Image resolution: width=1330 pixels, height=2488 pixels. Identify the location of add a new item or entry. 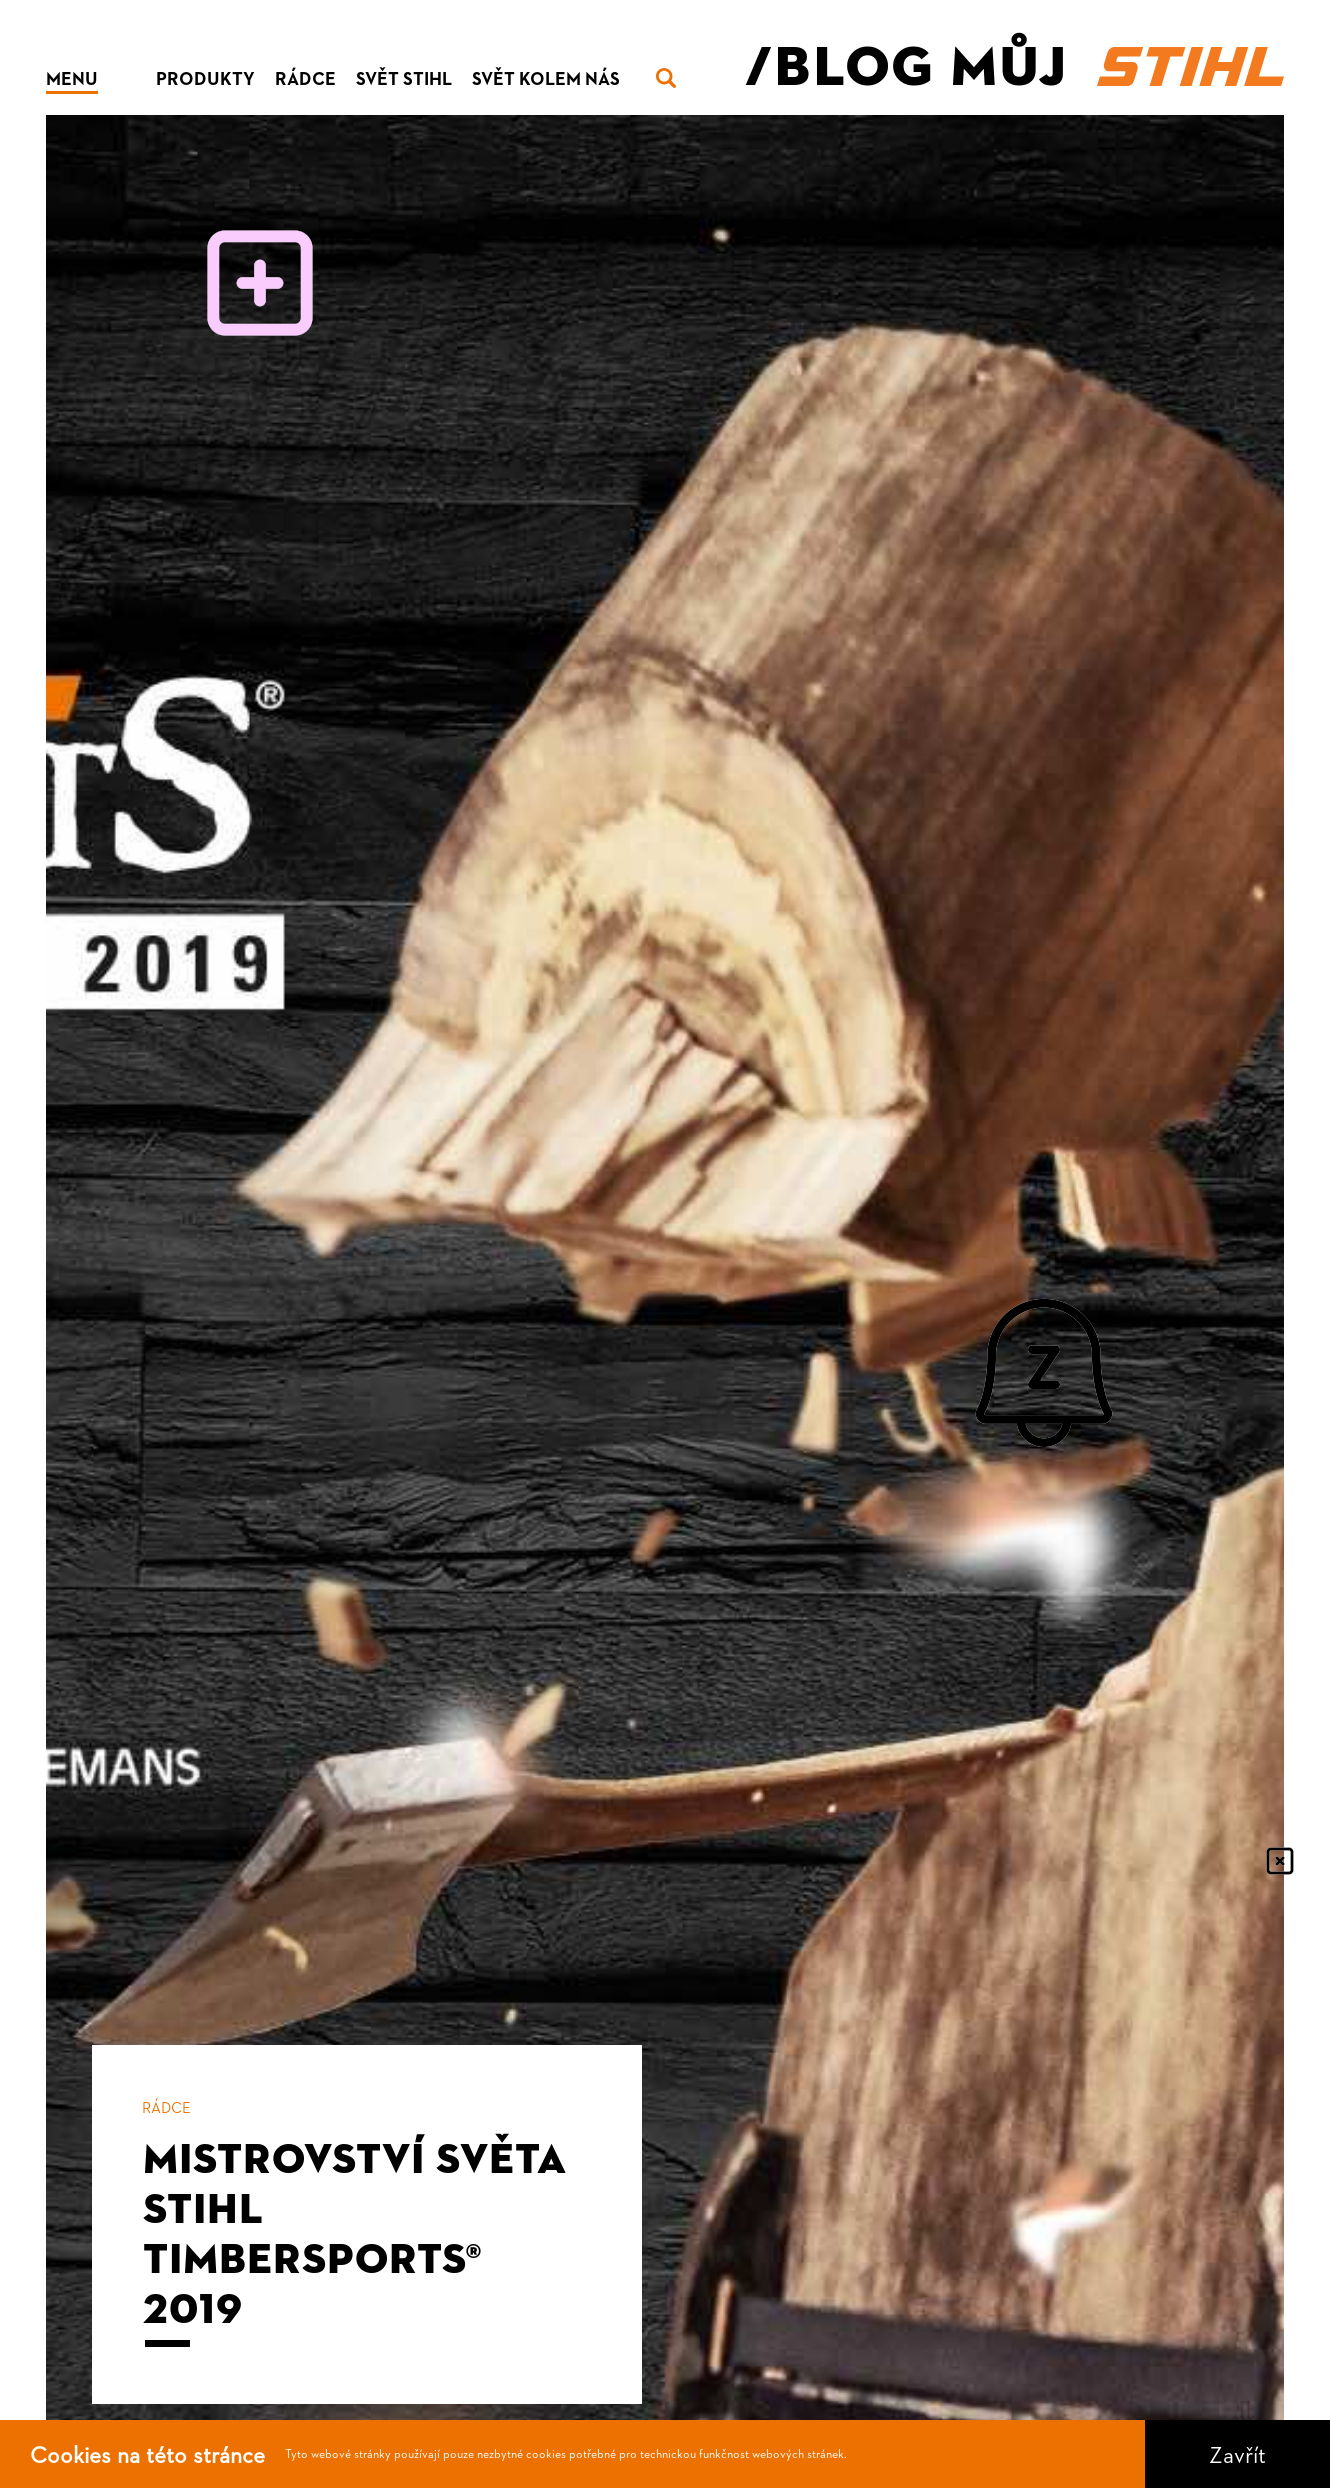
(260, 283).